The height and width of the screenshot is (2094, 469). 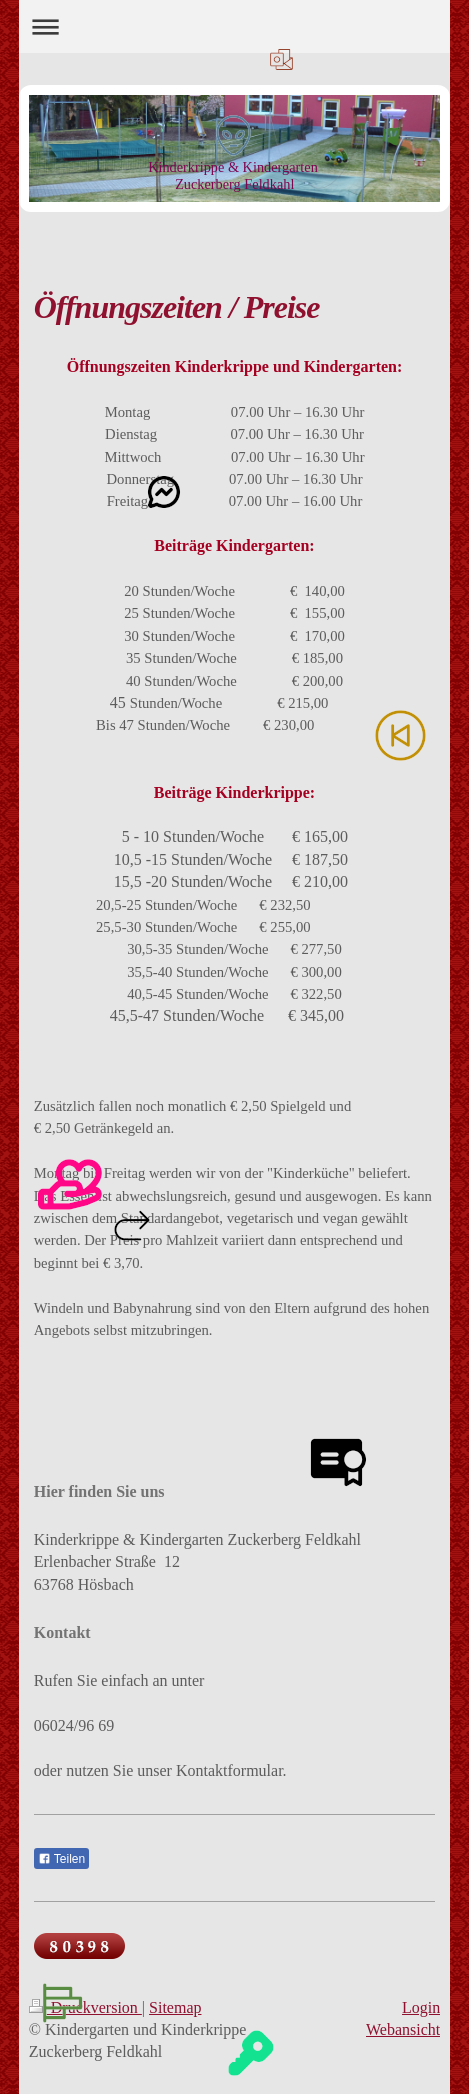 What do you see at coordinates (281, 59) in the screenshot?
I see `open microsoft outlook email` at bounding box center [281, 59].